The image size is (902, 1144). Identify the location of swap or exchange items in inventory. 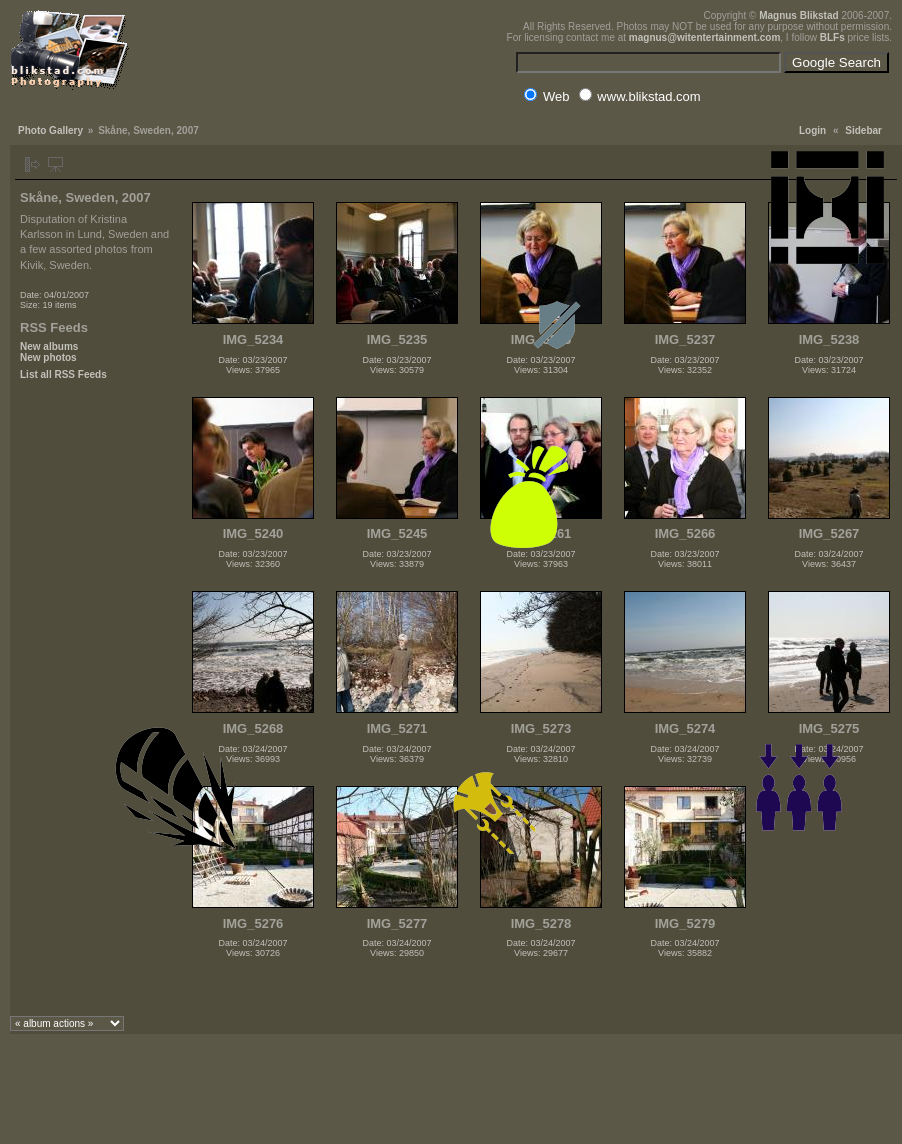
(530, 496).